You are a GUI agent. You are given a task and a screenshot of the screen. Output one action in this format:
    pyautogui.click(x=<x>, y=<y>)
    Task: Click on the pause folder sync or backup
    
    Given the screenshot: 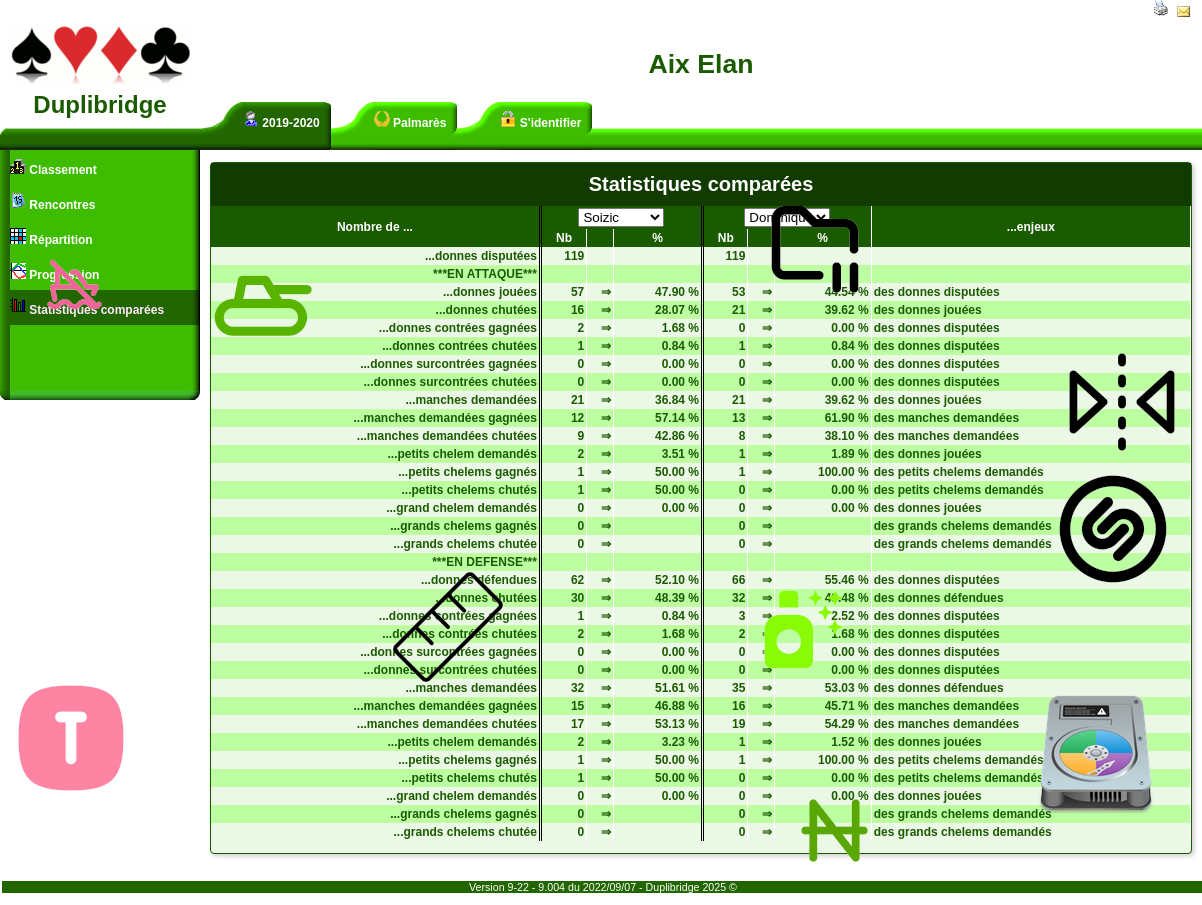 What is the action you would take?
    pyautogui.click(x=815, y=245)
    